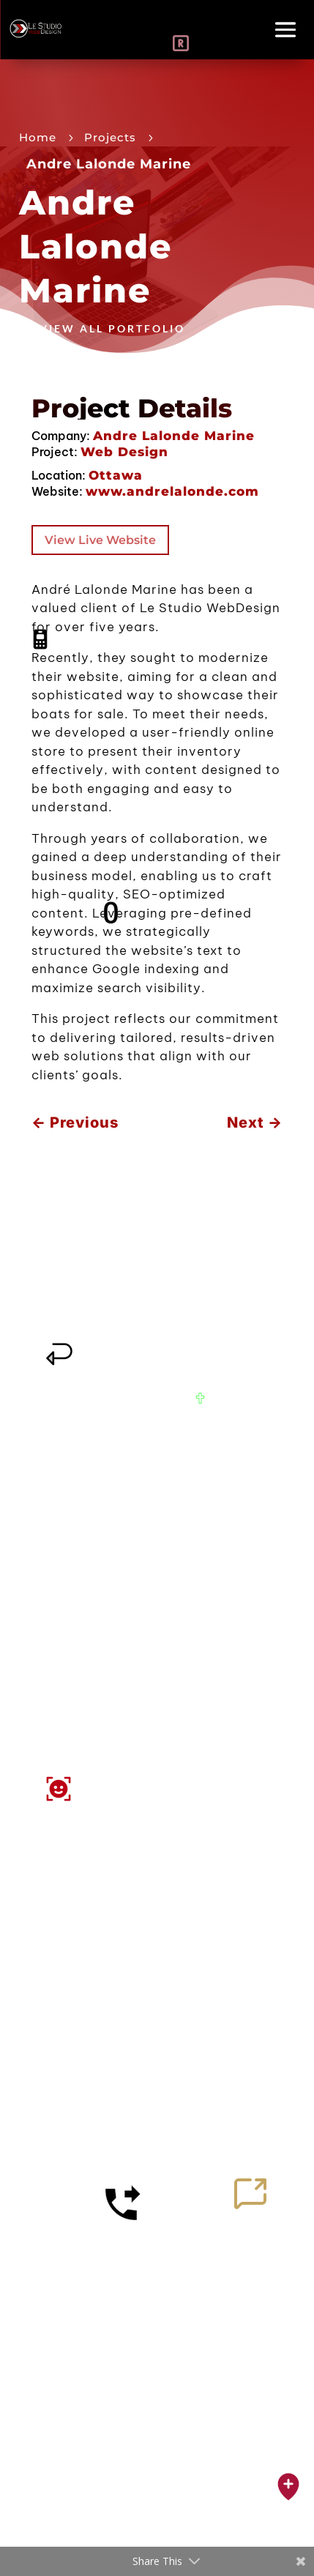  I want to click on indicates a rating or review section, so click(181, 43).